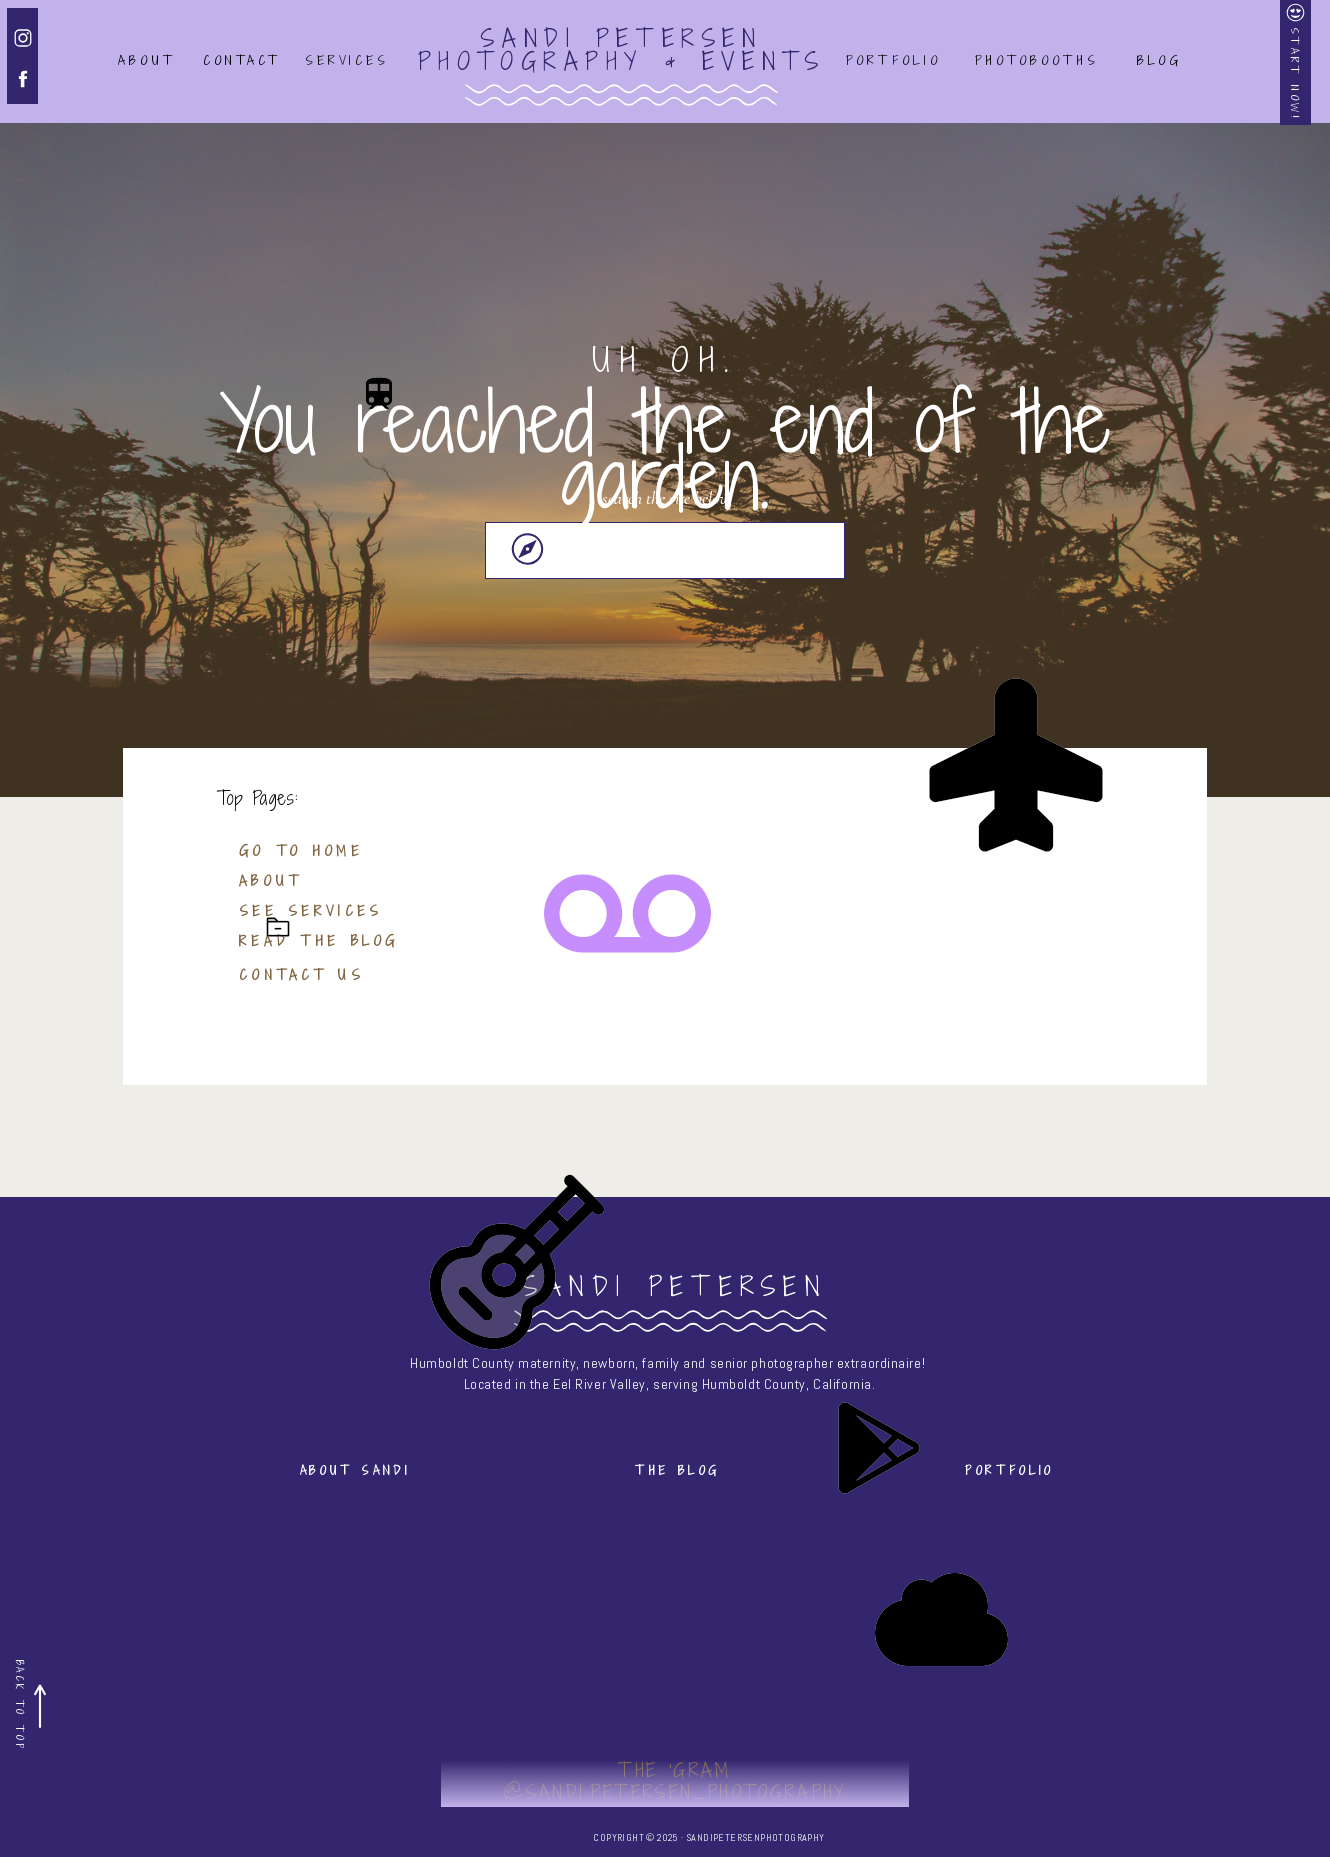 The image size is (1330, 1857). Describe the element at coordinates (941, 1619) in the screenshot. I see `cloud storage or sync status` at that location.